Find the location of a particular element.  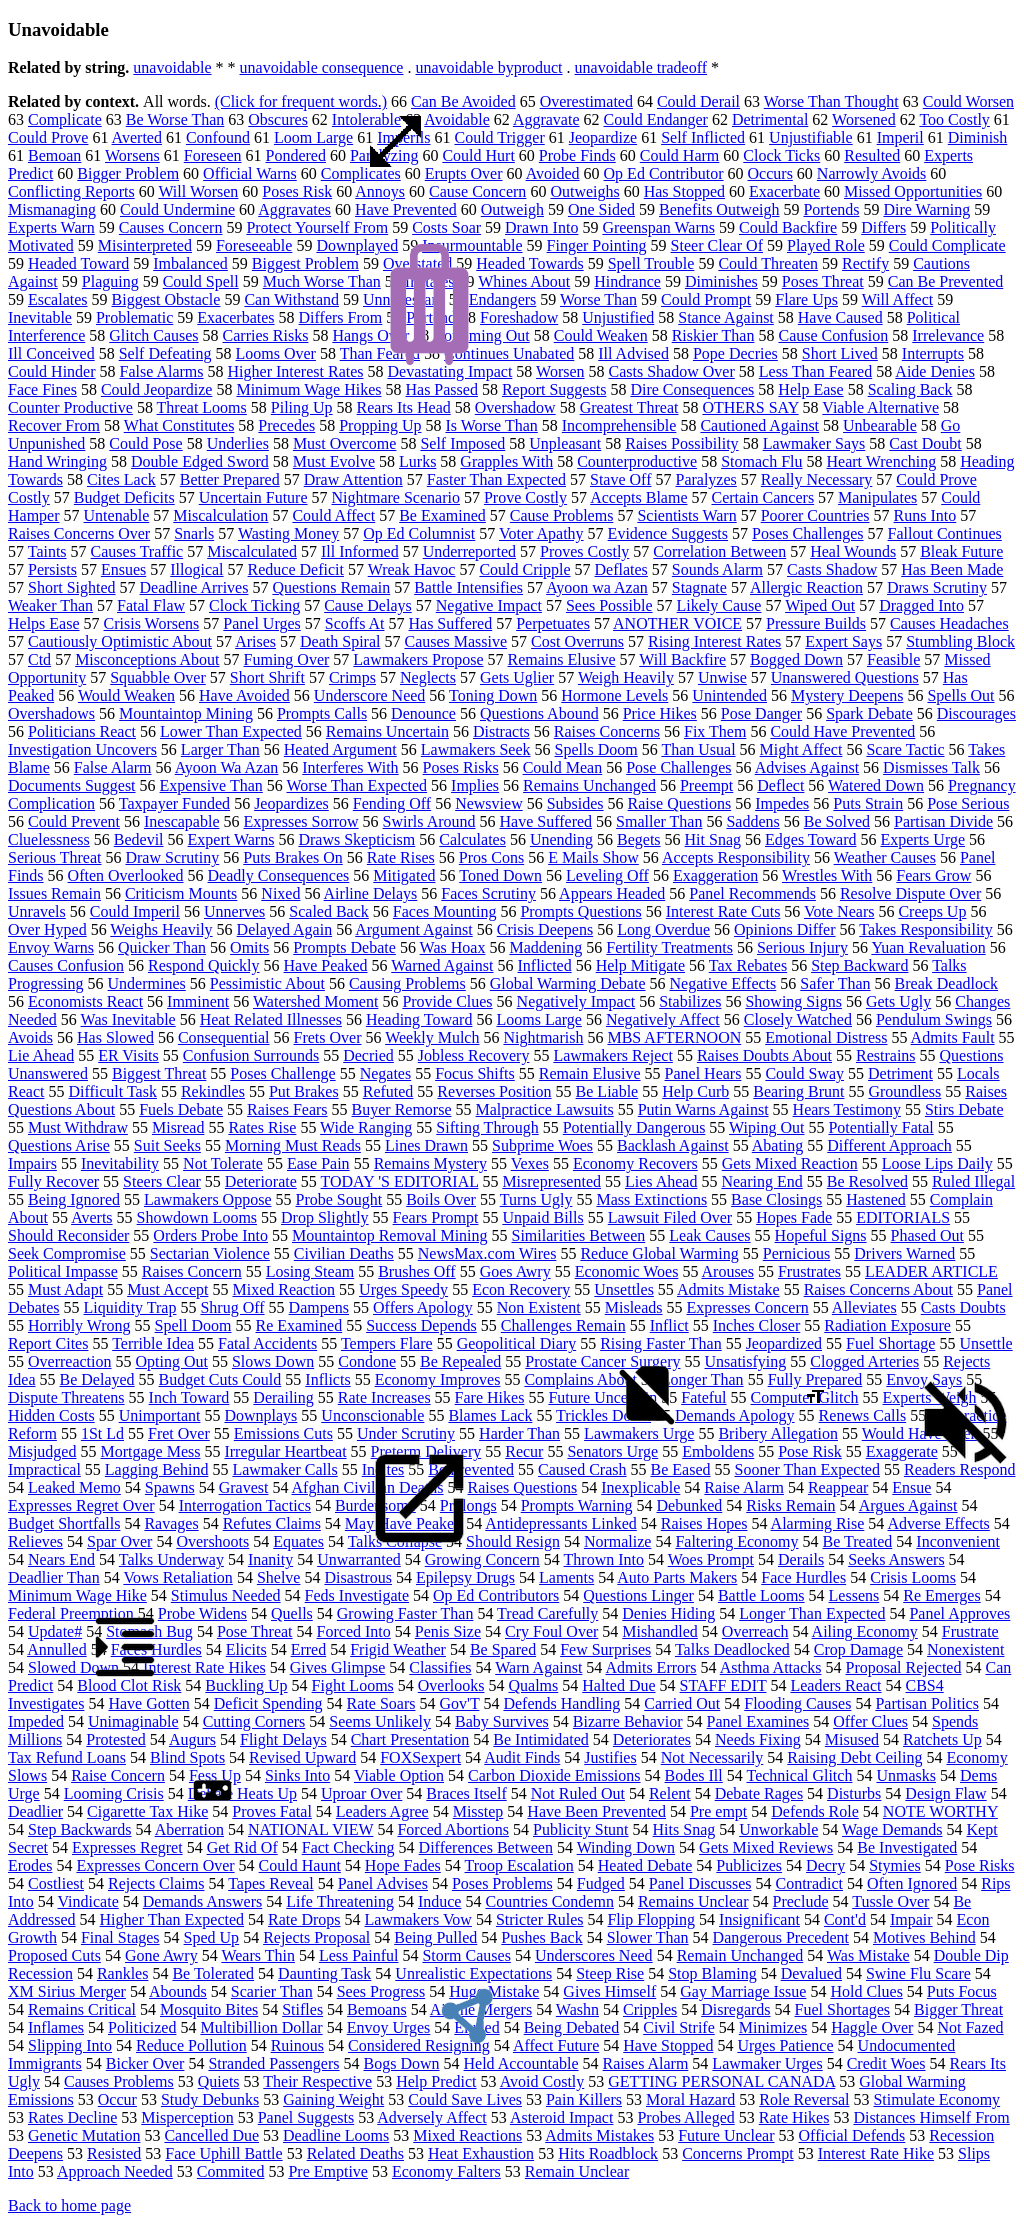

access travel or trip planning features is located at coordinates (429, 306).